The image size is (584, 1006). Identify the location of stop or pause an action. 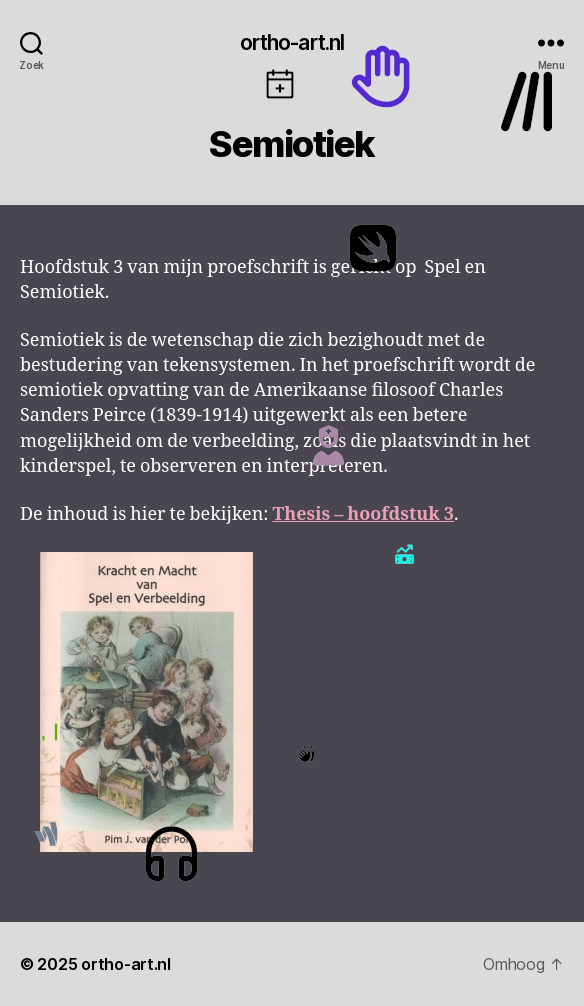
(382, 76).